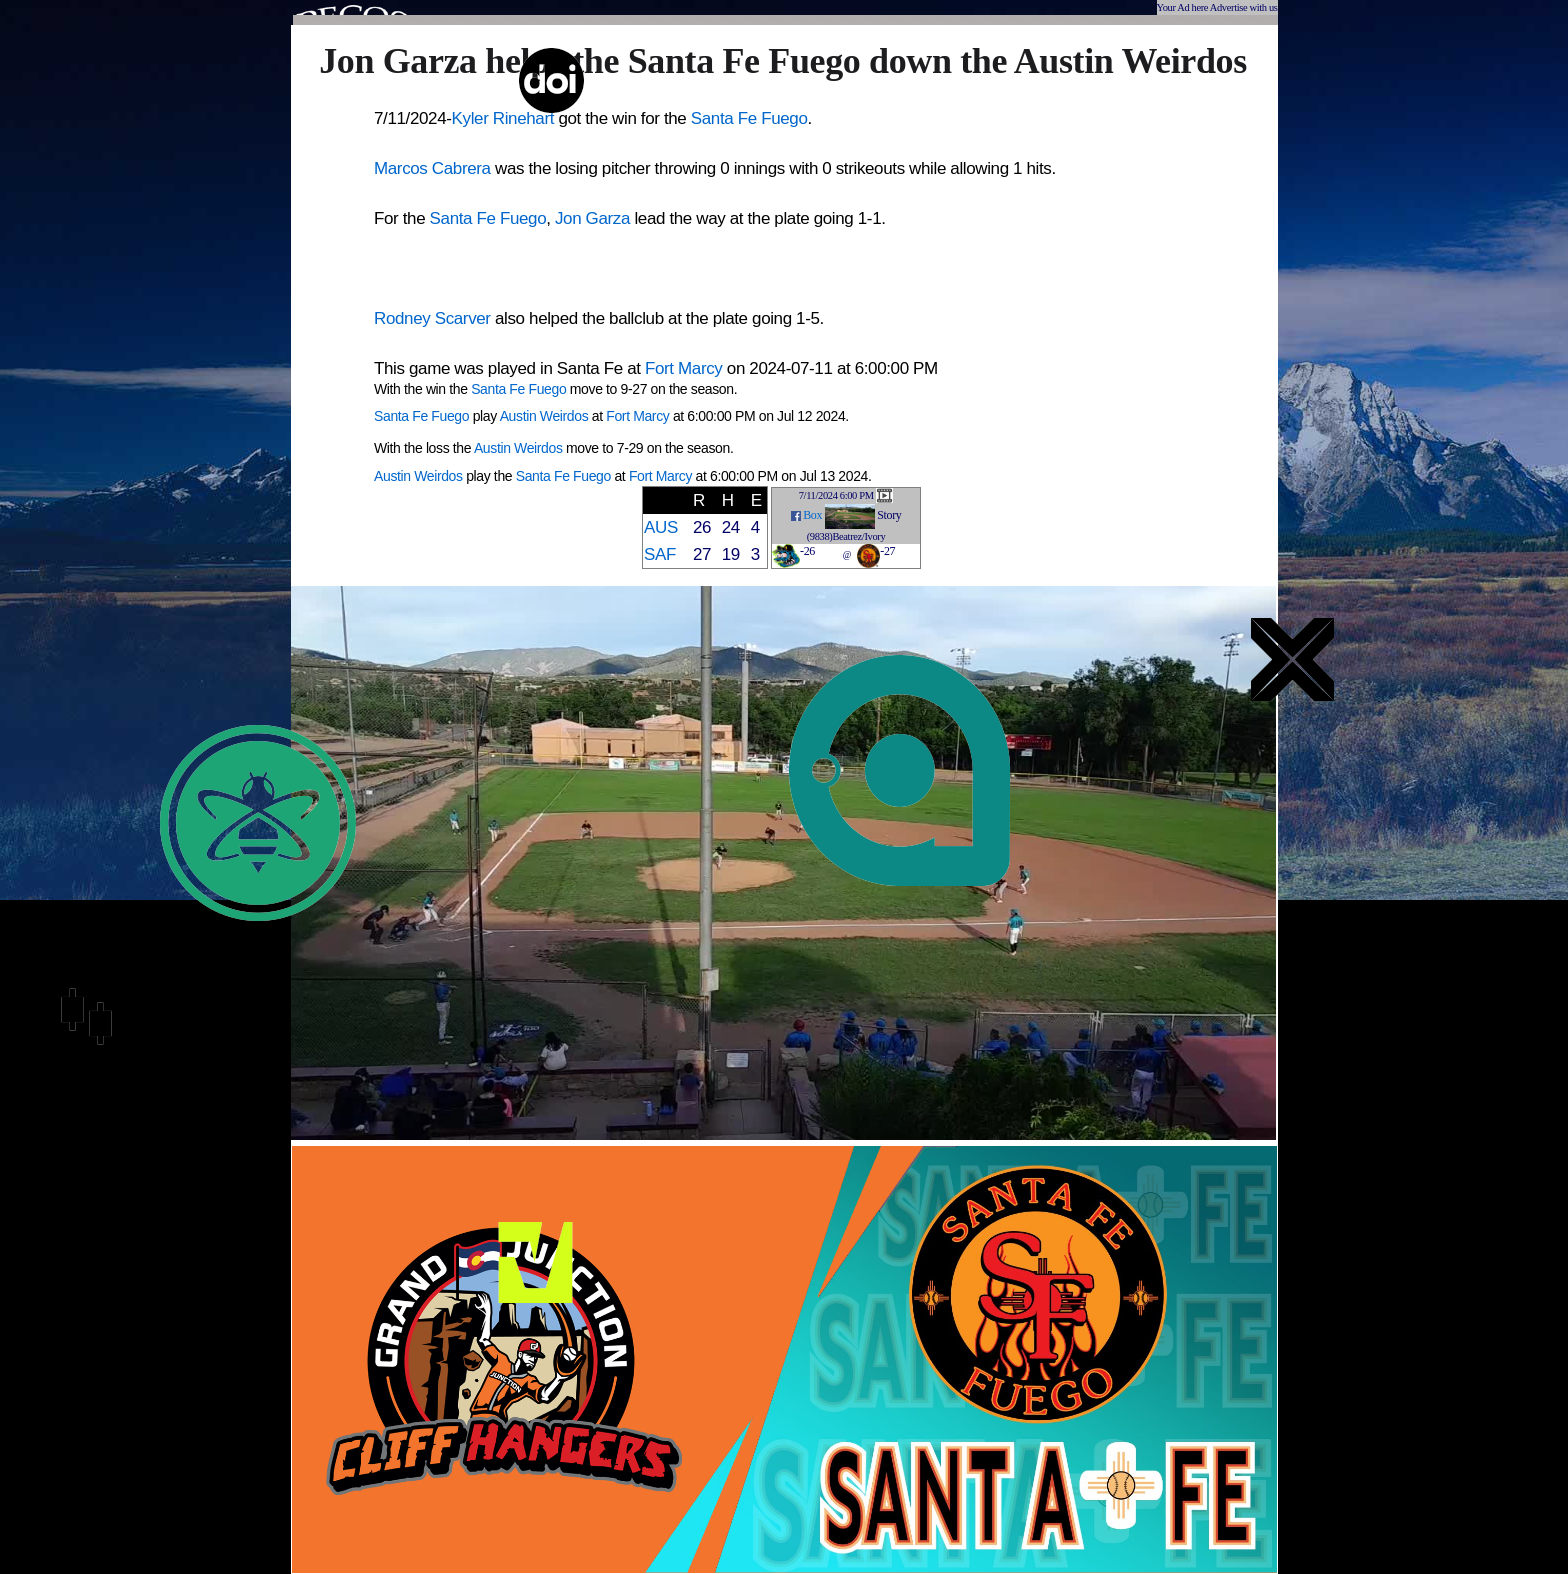 This screenshot has width=1568, height=1574. I want to click on HiveMQ brand logo, so click(258, 823).